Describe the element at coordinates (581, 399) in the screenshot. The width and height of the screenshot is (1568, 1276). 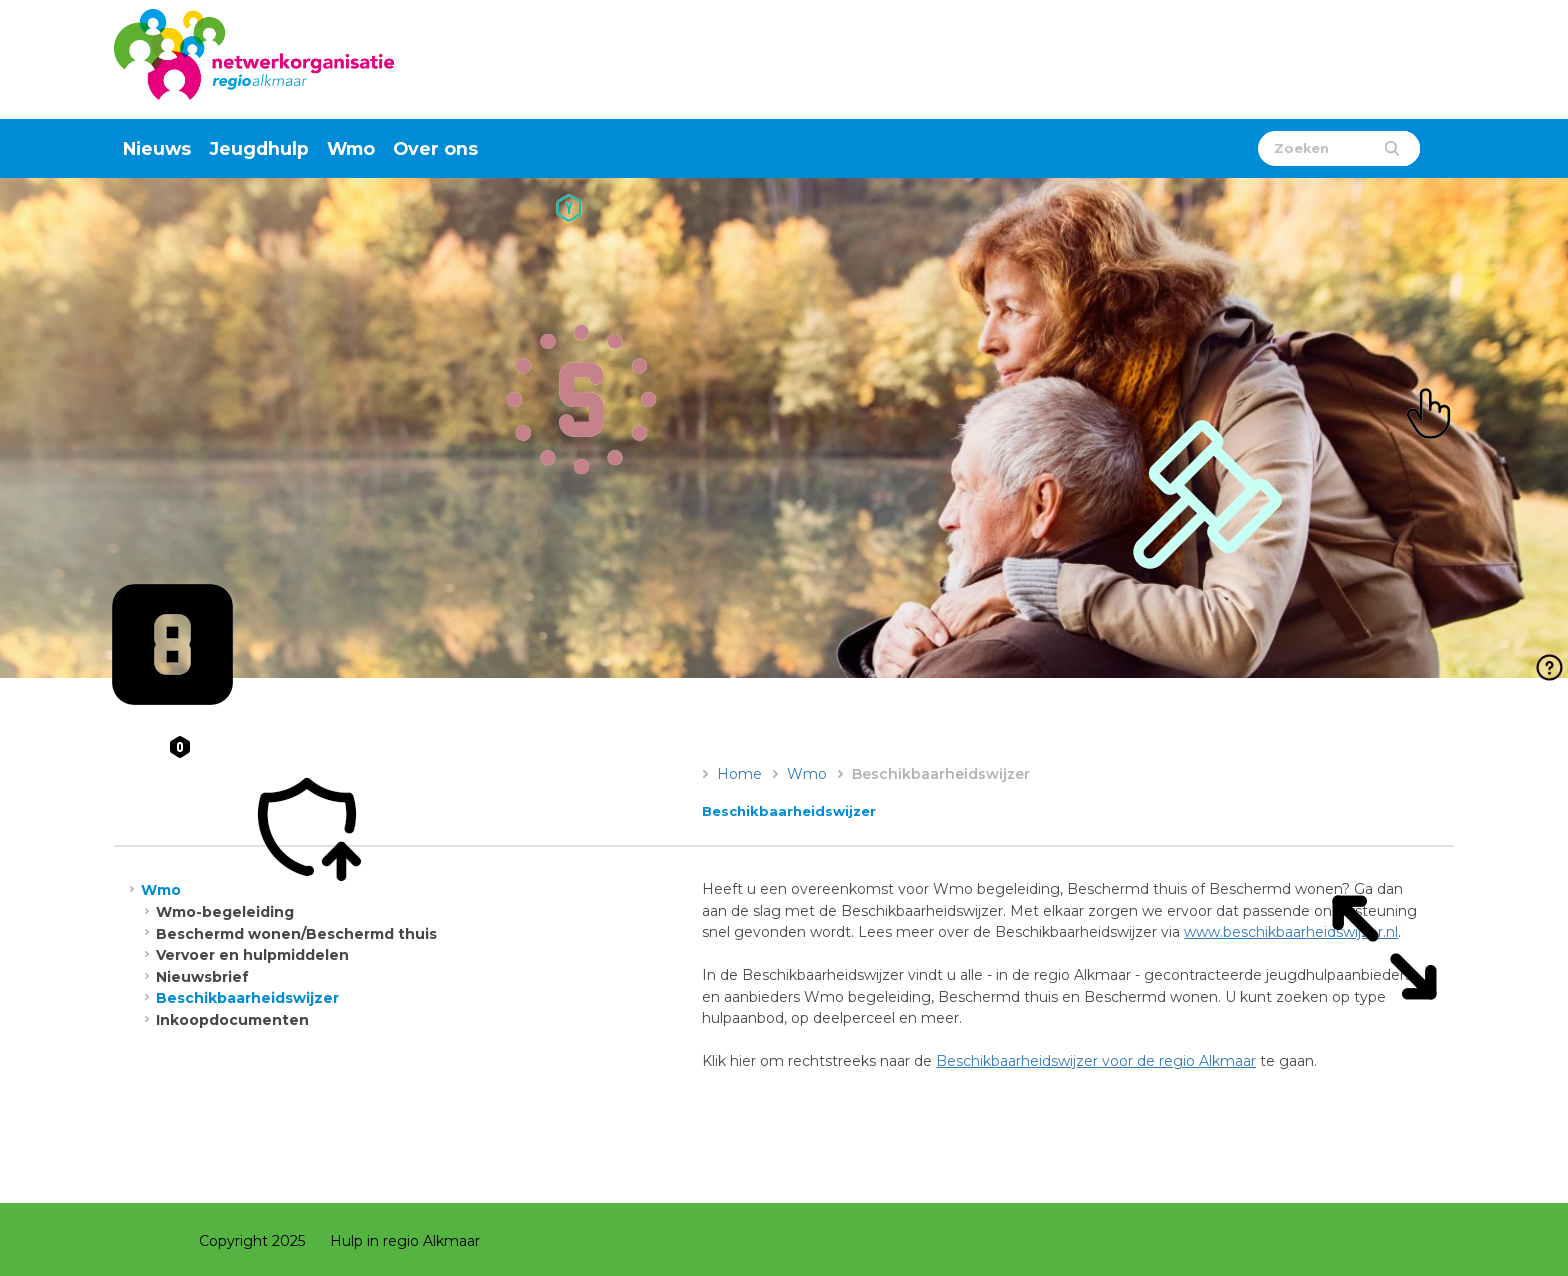
I see `indicates a pending or in-progress sync status` at that location.